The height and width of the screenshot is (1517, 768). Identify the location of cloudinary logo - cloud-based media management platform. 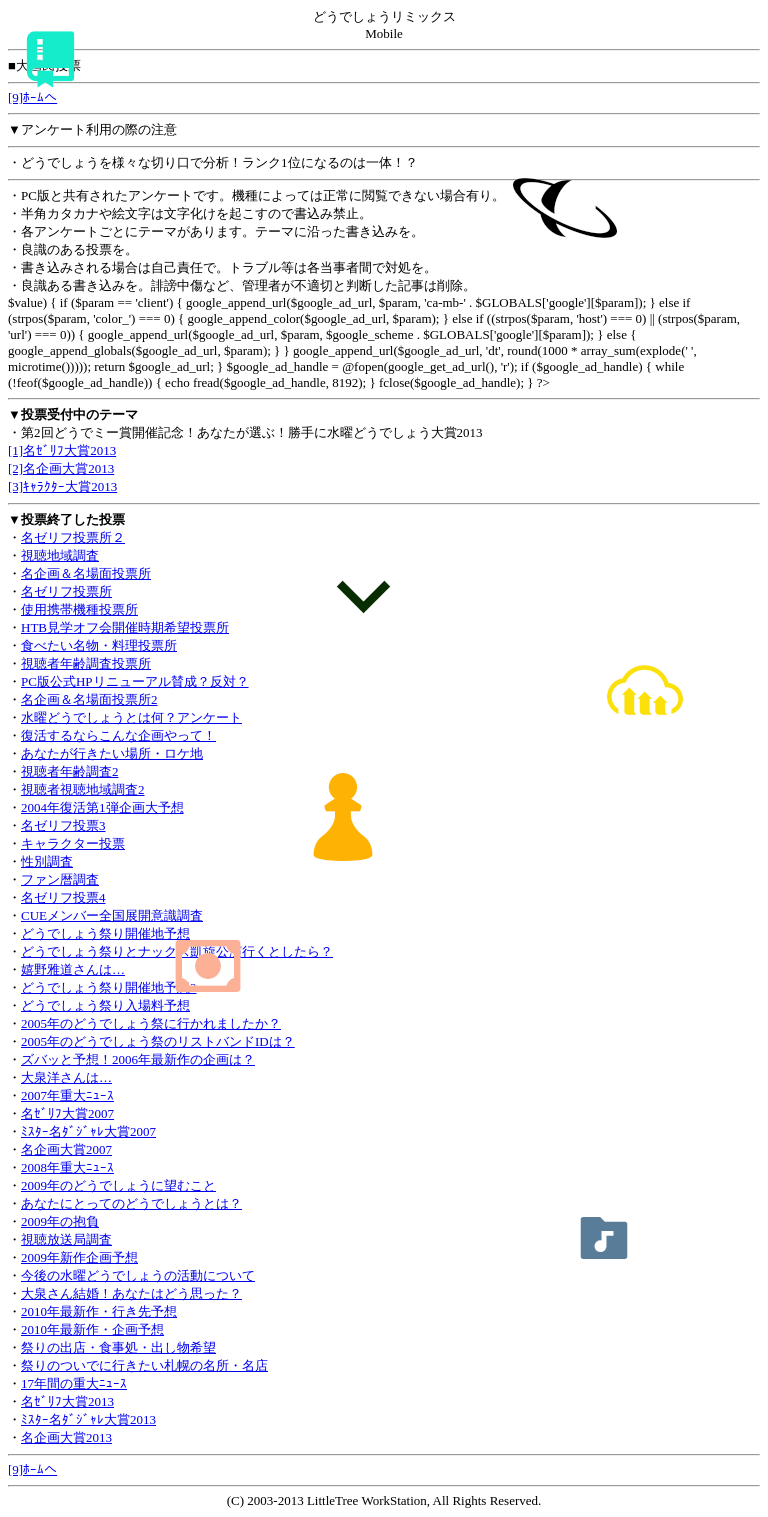
(645, 690).